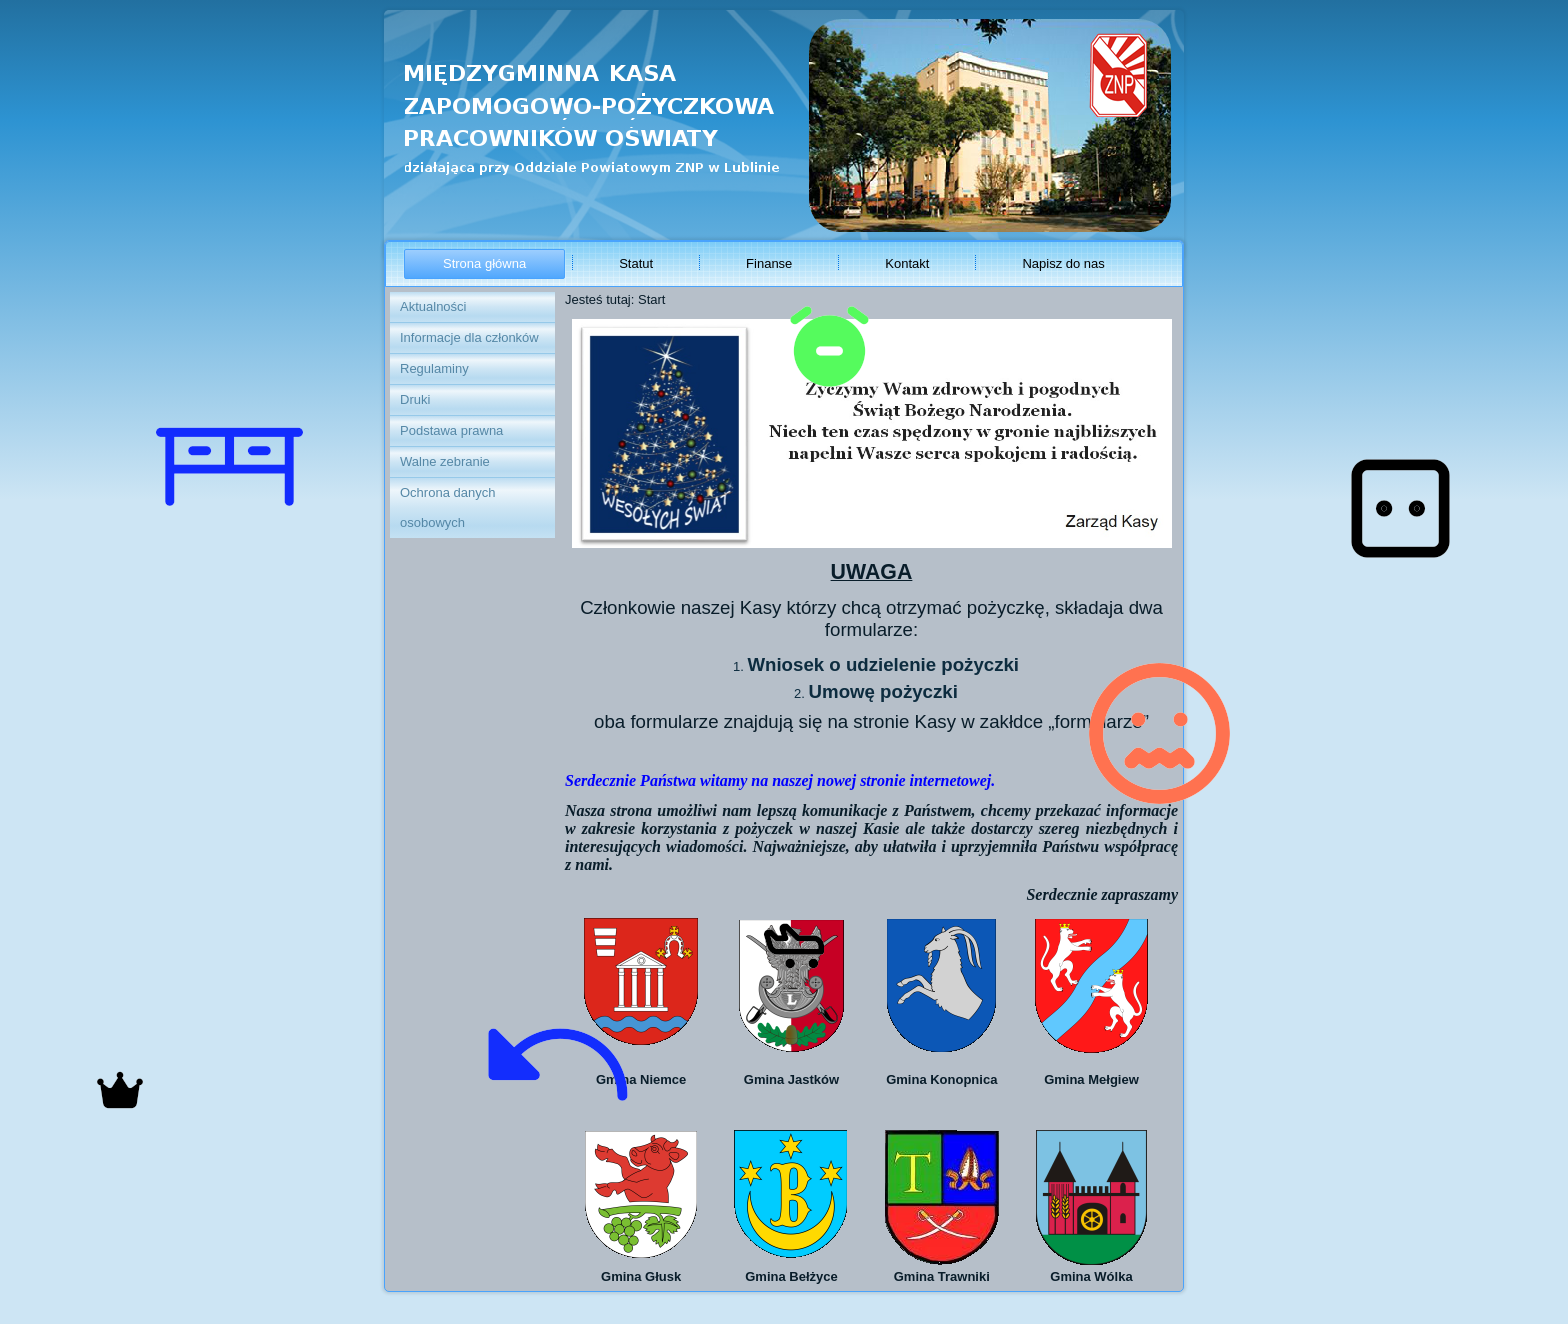  Describe the element at coordinates (1159, 733) in the screenshot. I see `report feeling unwell or sick` at that location.